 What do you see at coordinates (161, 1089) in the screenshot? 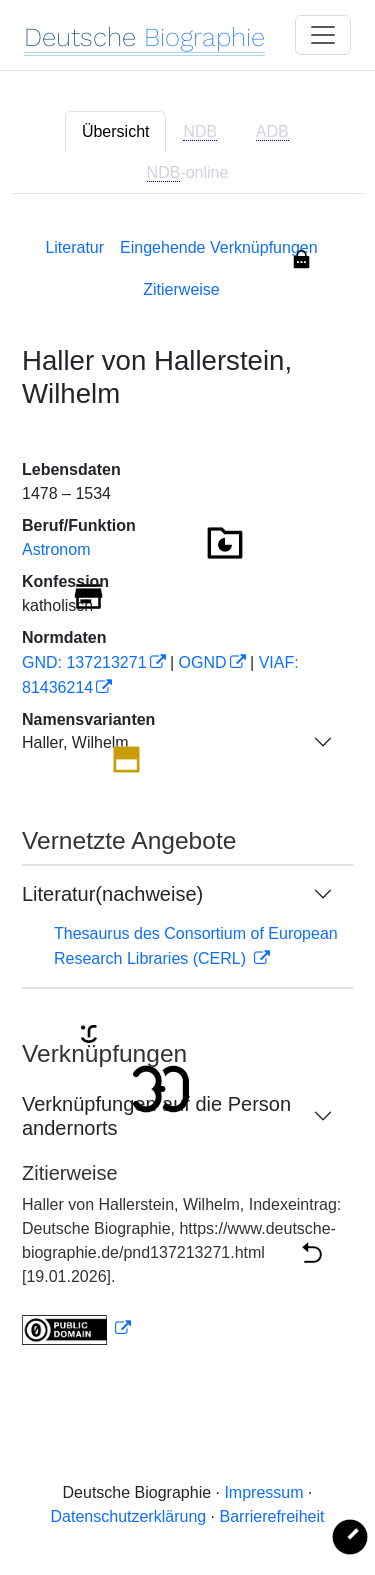
I see `visit the 30 seconds of code website` at bounding box center [161, 1089].